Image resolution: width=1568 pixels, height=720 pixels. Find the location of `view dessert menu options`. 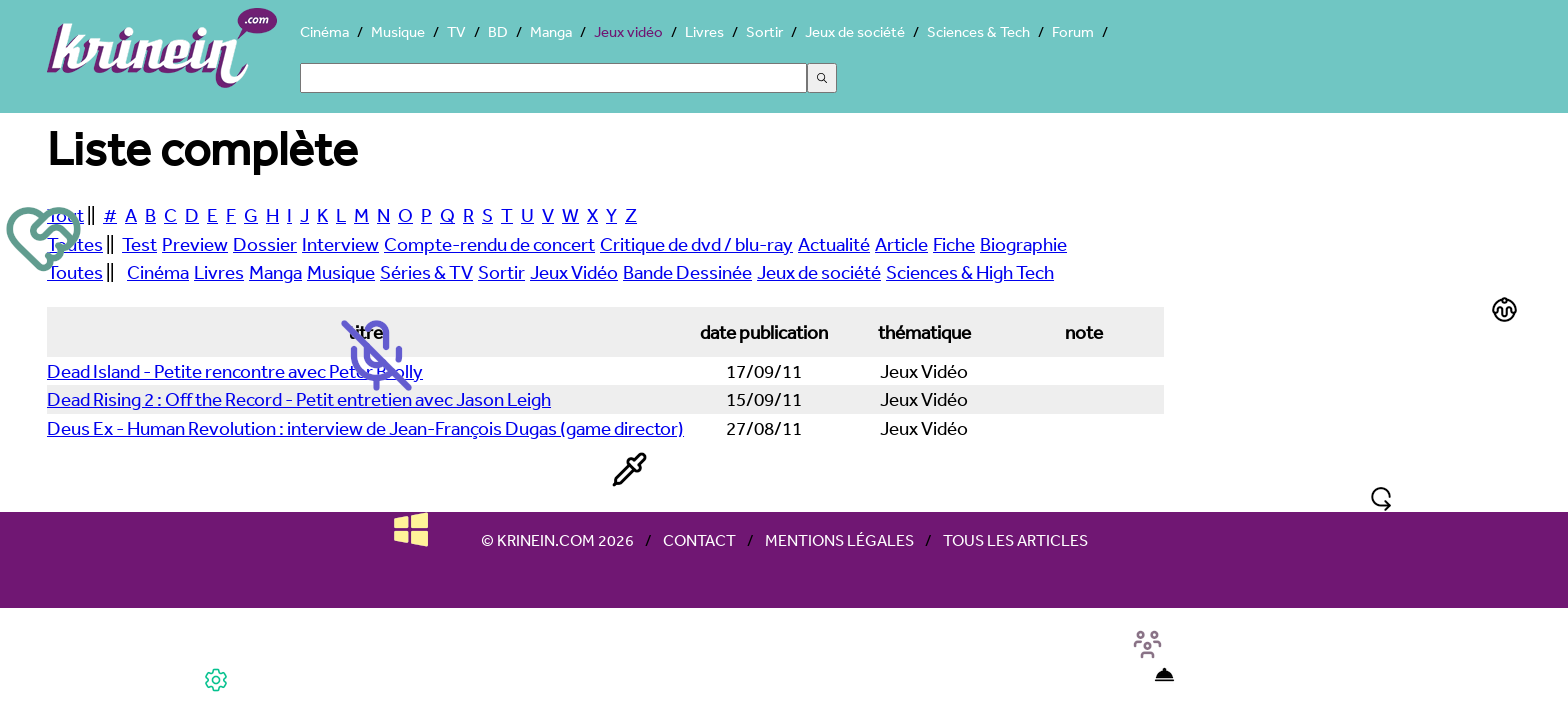

view dessert menu options is located at coordinates (1504, 309).